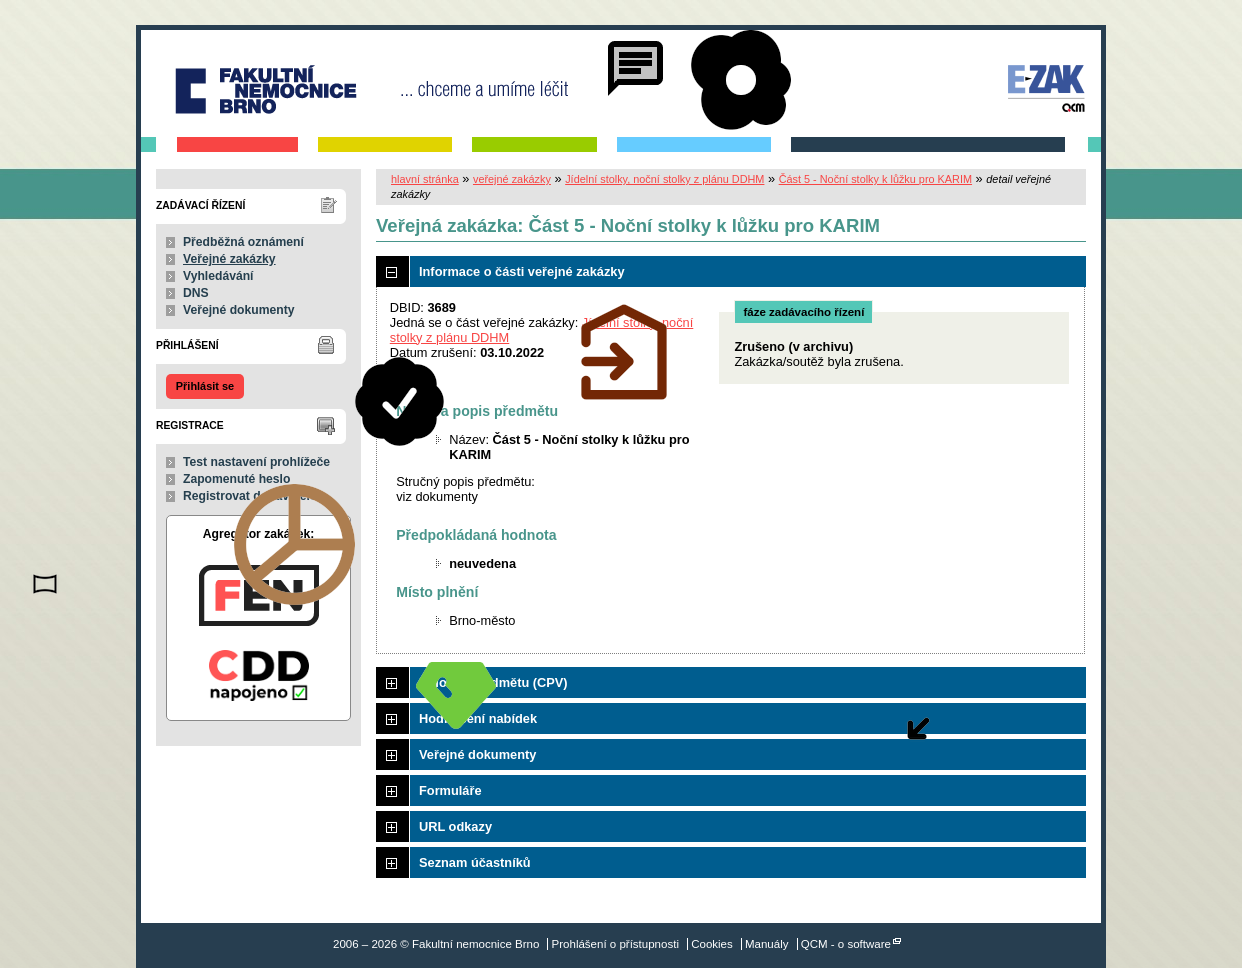 This screenshot has height=968, width=1242. What do you see at coordinates (741, 80) in the screenshot?
I see `indicates breakfast or morning meal options` at bounding box center [741, 80].